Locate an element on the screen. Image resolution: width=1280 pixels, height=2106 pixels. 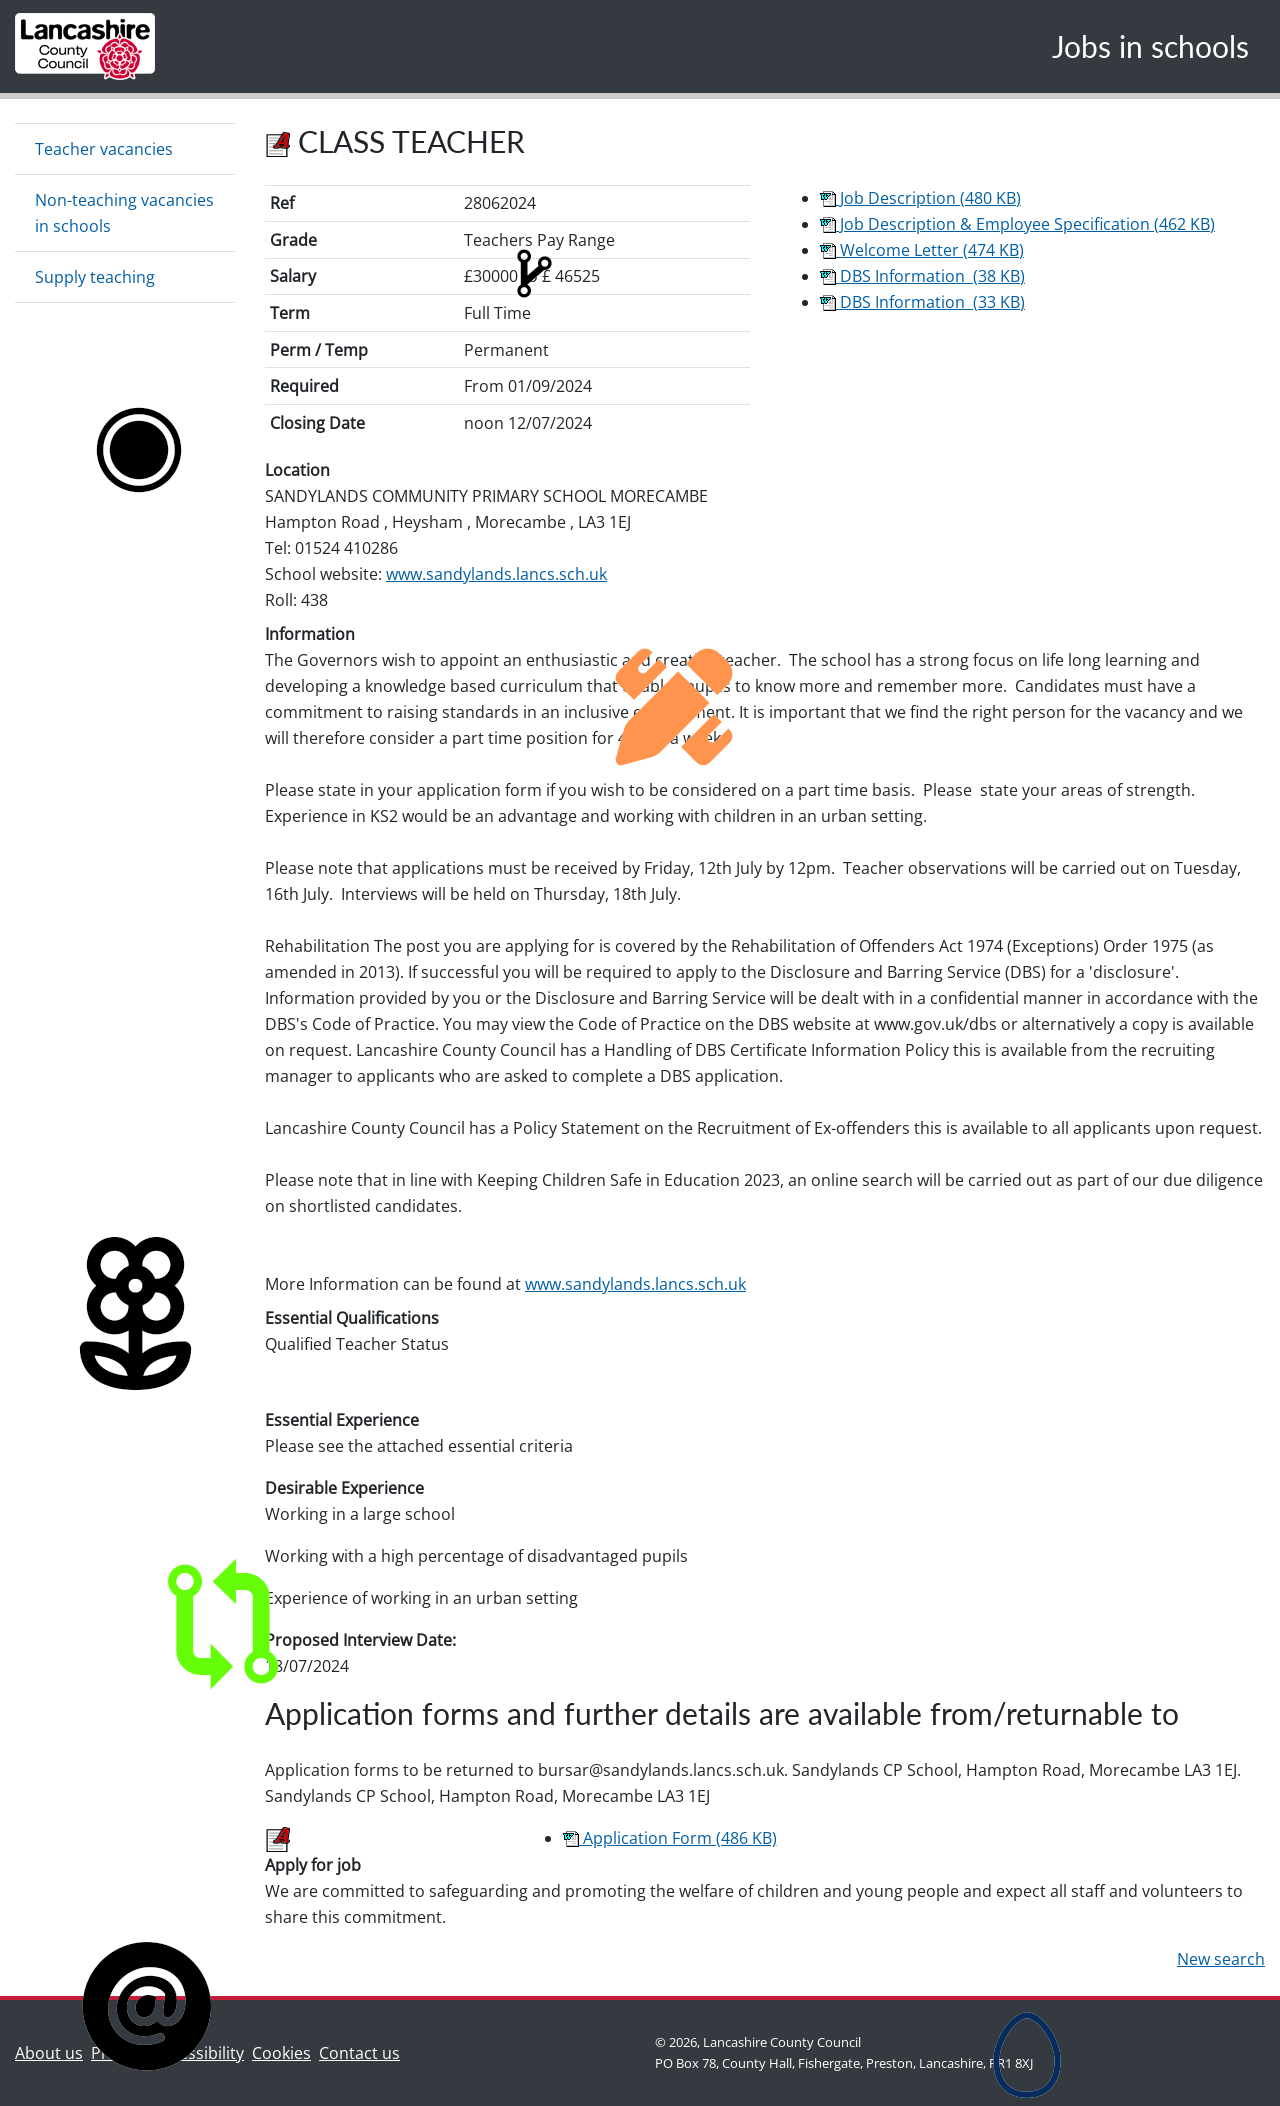
indicates a selected radio button option is located at coordinates (139, 450).